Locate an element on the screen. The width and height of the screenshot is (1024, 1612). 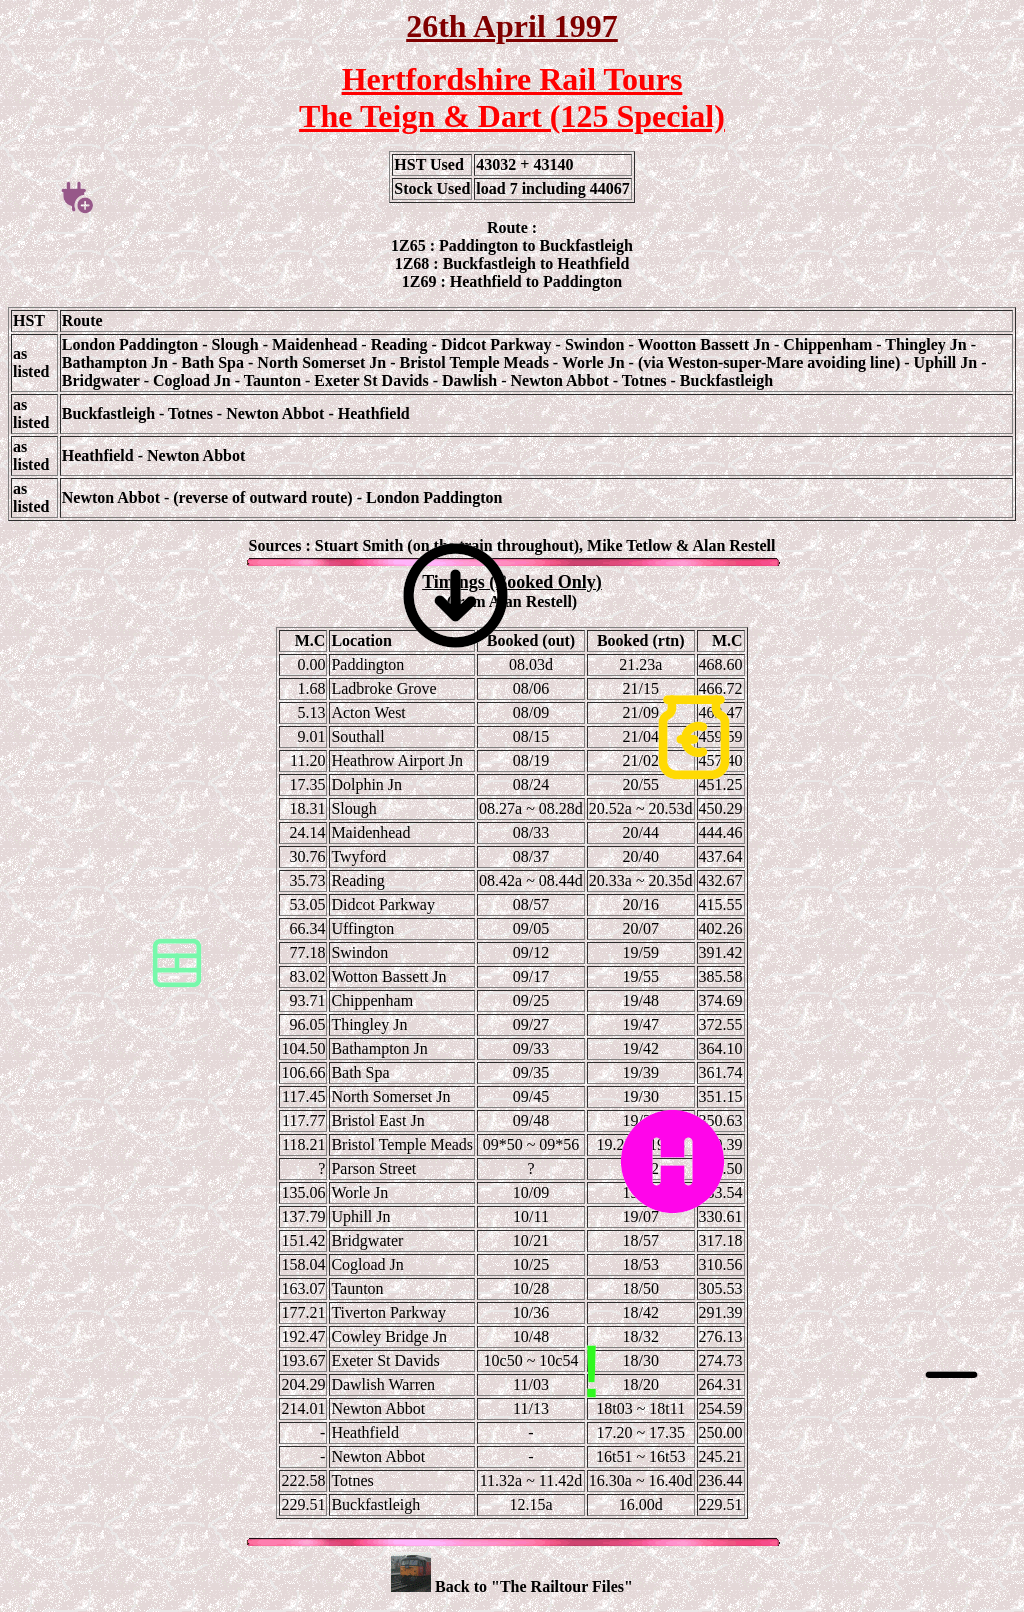
indicates a warning or important notice is located at coordinates (591, 1371).